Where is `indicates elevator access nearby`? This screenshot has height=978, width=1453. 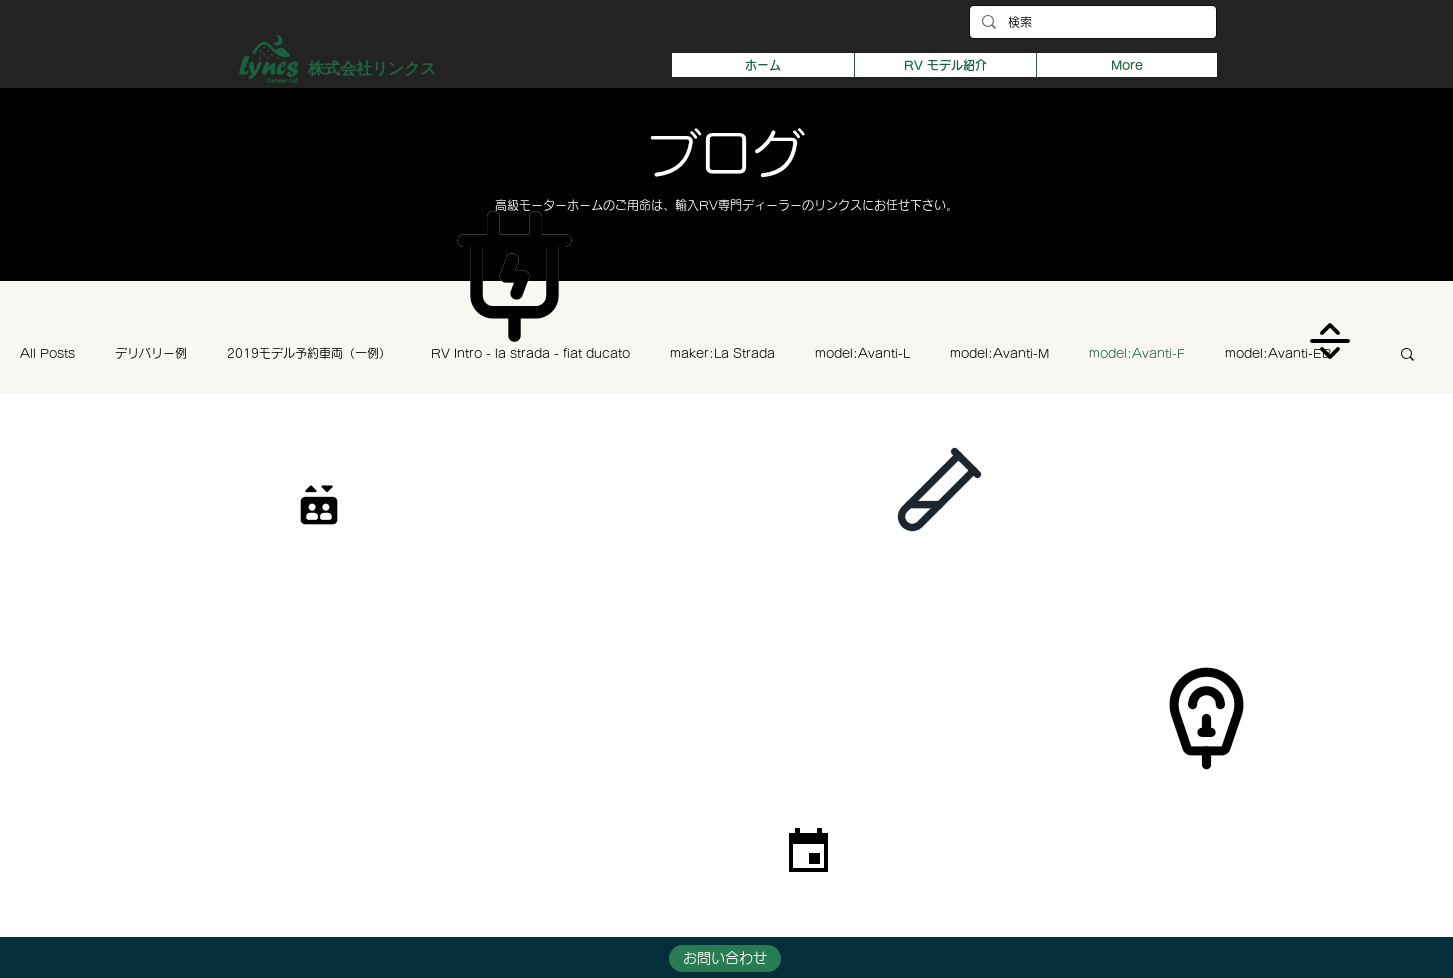 indicates elevator access nearby is located at coordinates (319, 506).